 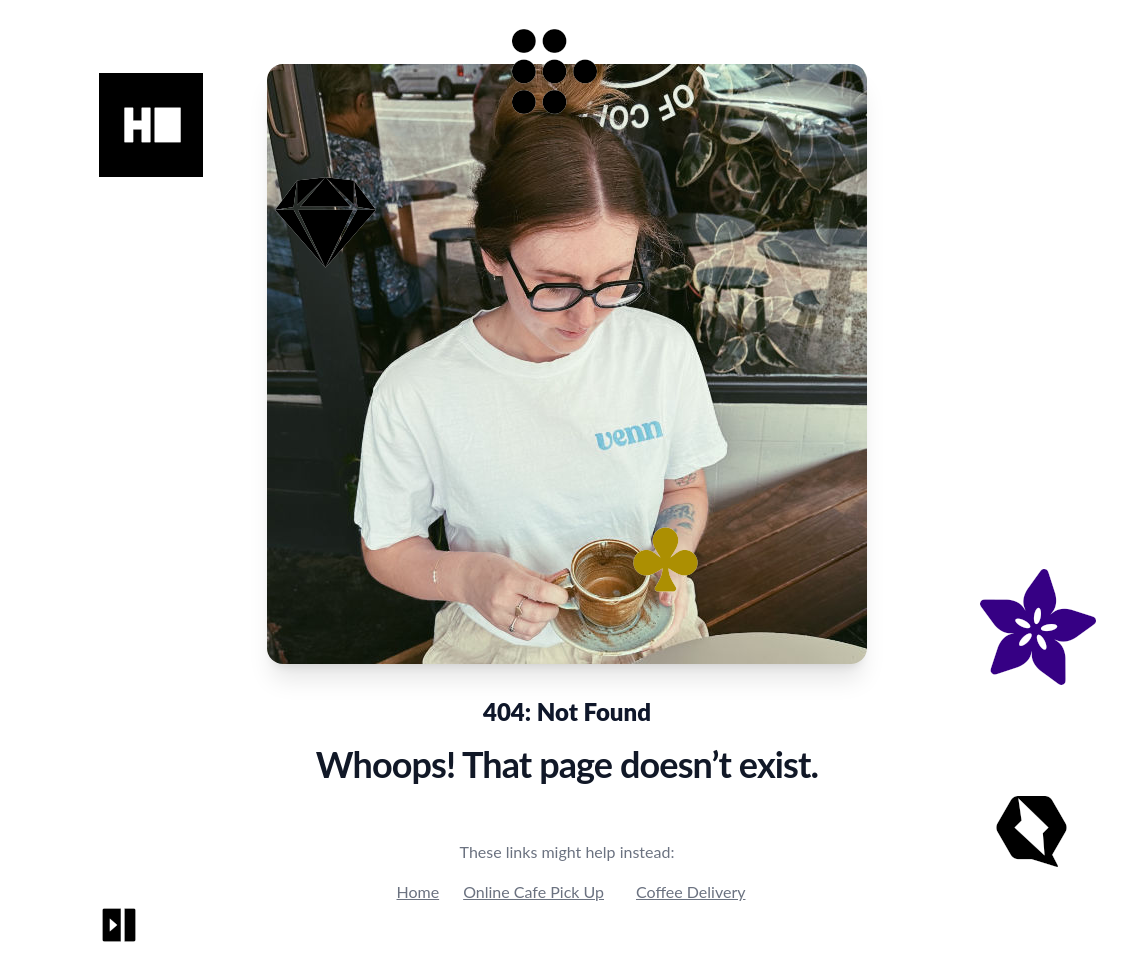 I want to click on open Sketch design app, so click(x=325, y=222).